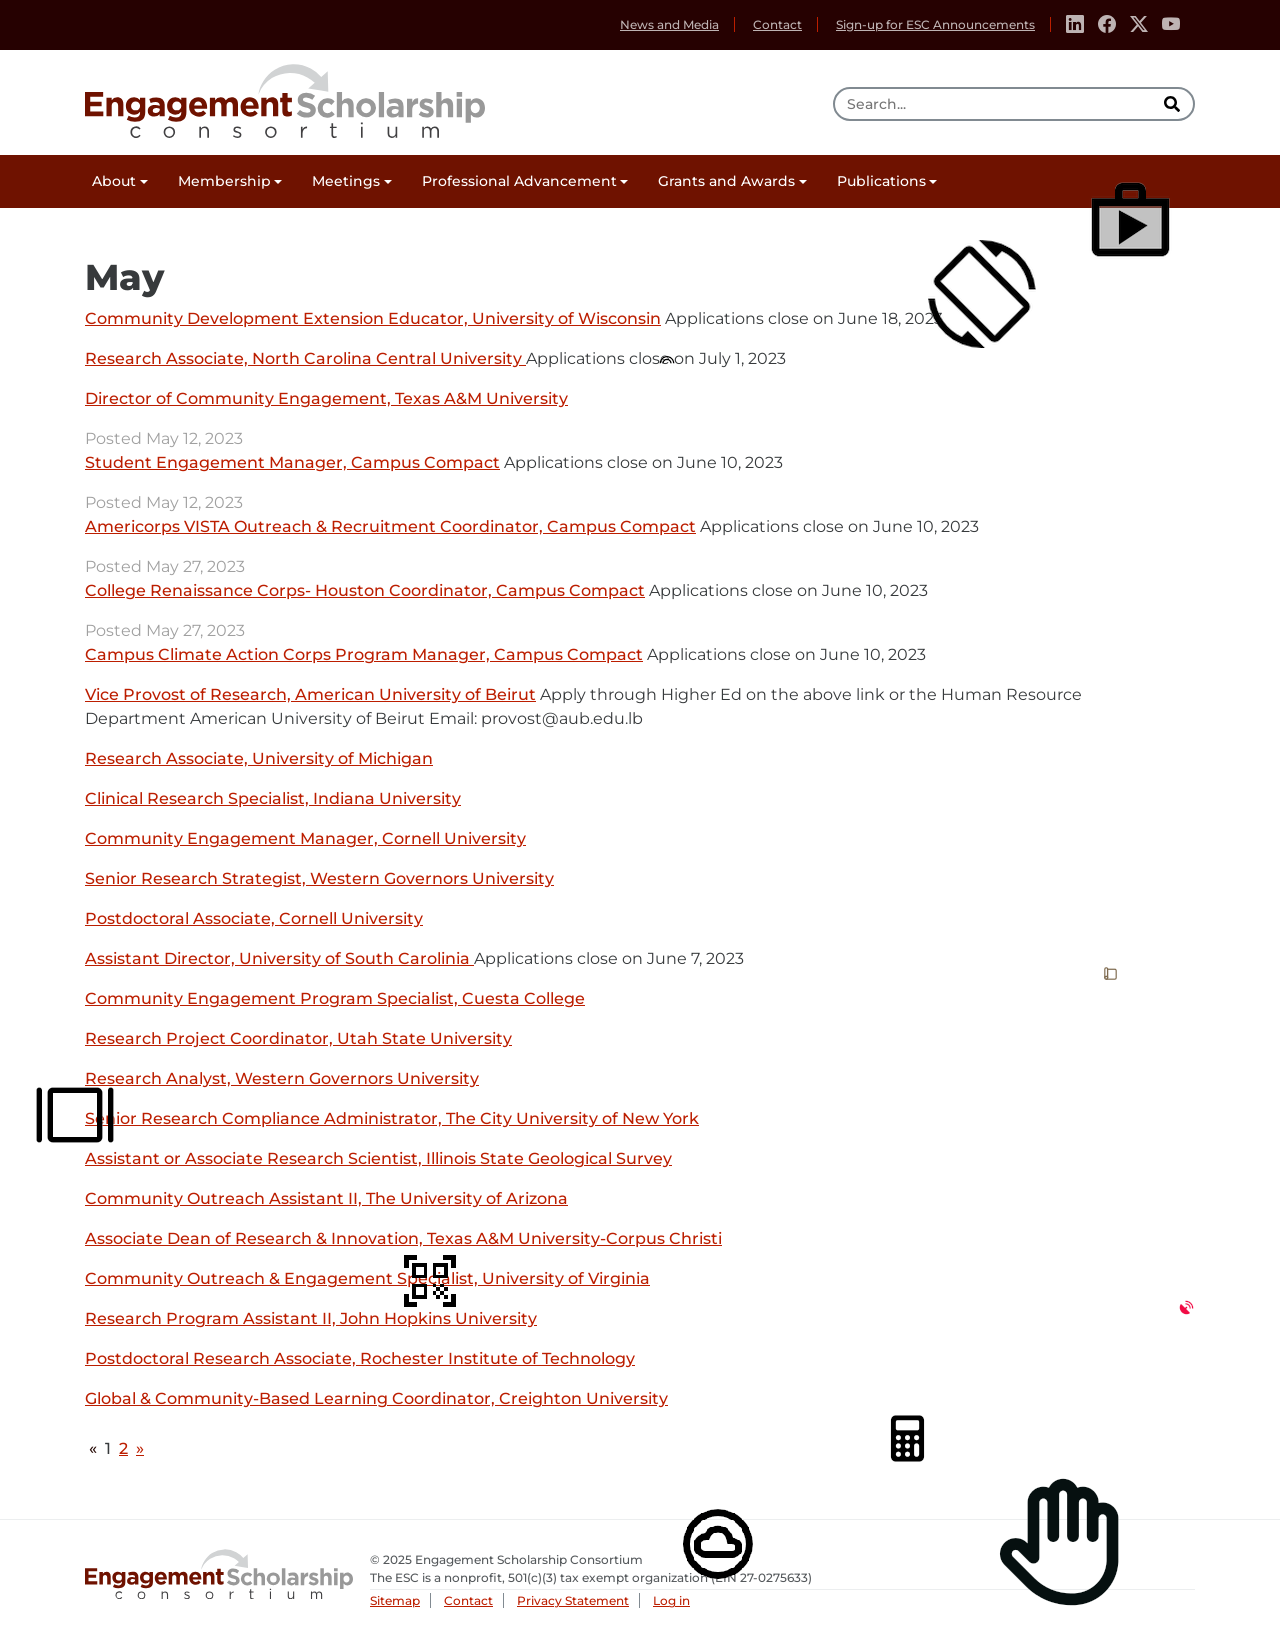  Describe the element at coordinates (430, 1281) in the screenshot. I see `scan a QR code` at that location.